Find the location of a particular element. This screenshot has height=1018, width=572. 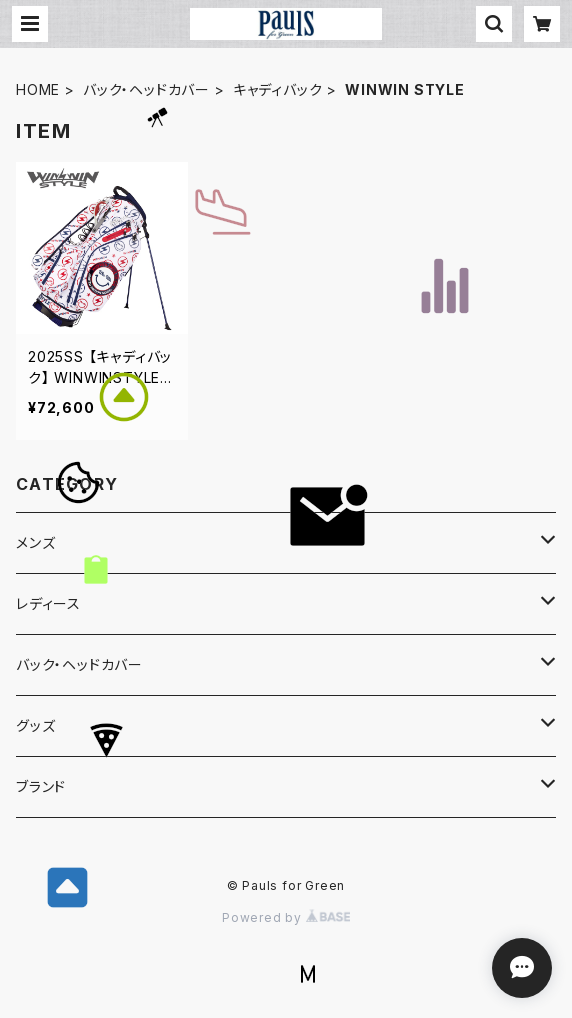

order food or access food delivery is located at coordinates (106, 740).